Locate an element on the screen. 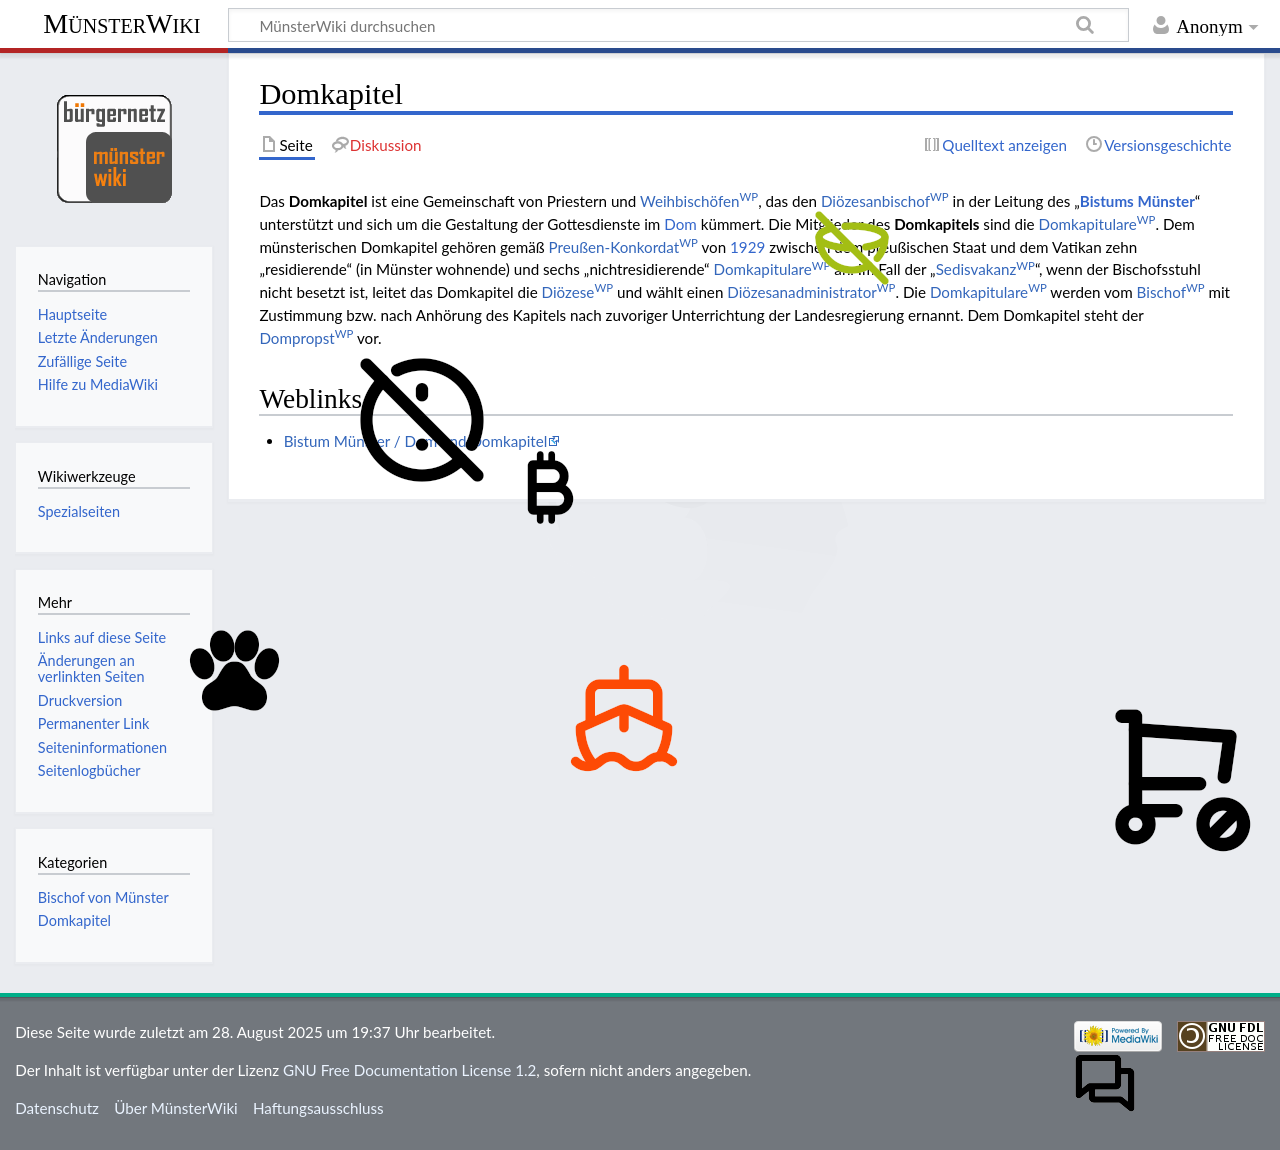 The width and height of the screenshot is (1280, 1150). access shipping or delivery options is located at coordinates (624, 718).